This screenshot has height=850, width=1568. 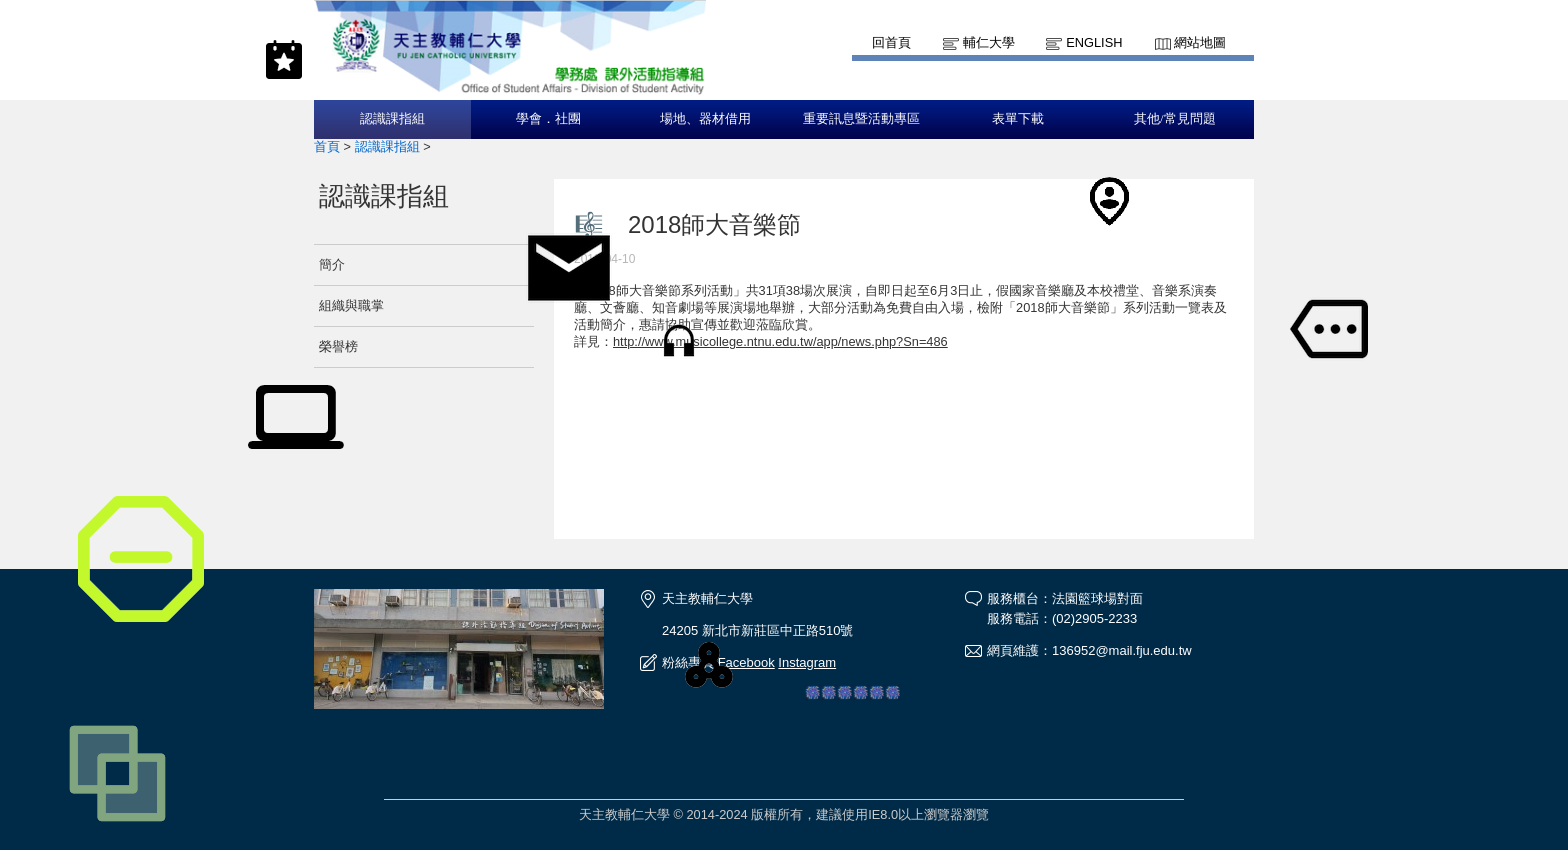 I want to click on access desktop or computer settings, so click(x=296, y=417).